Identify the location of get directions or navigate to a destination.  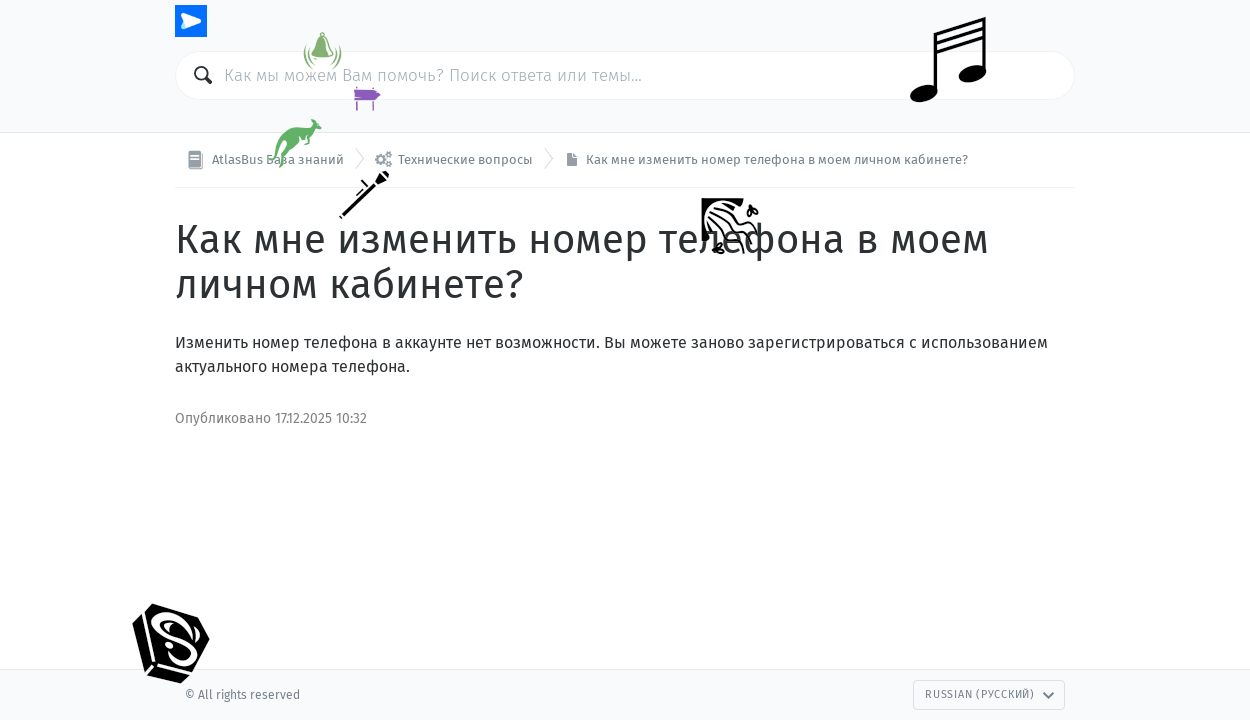
(367, 97).